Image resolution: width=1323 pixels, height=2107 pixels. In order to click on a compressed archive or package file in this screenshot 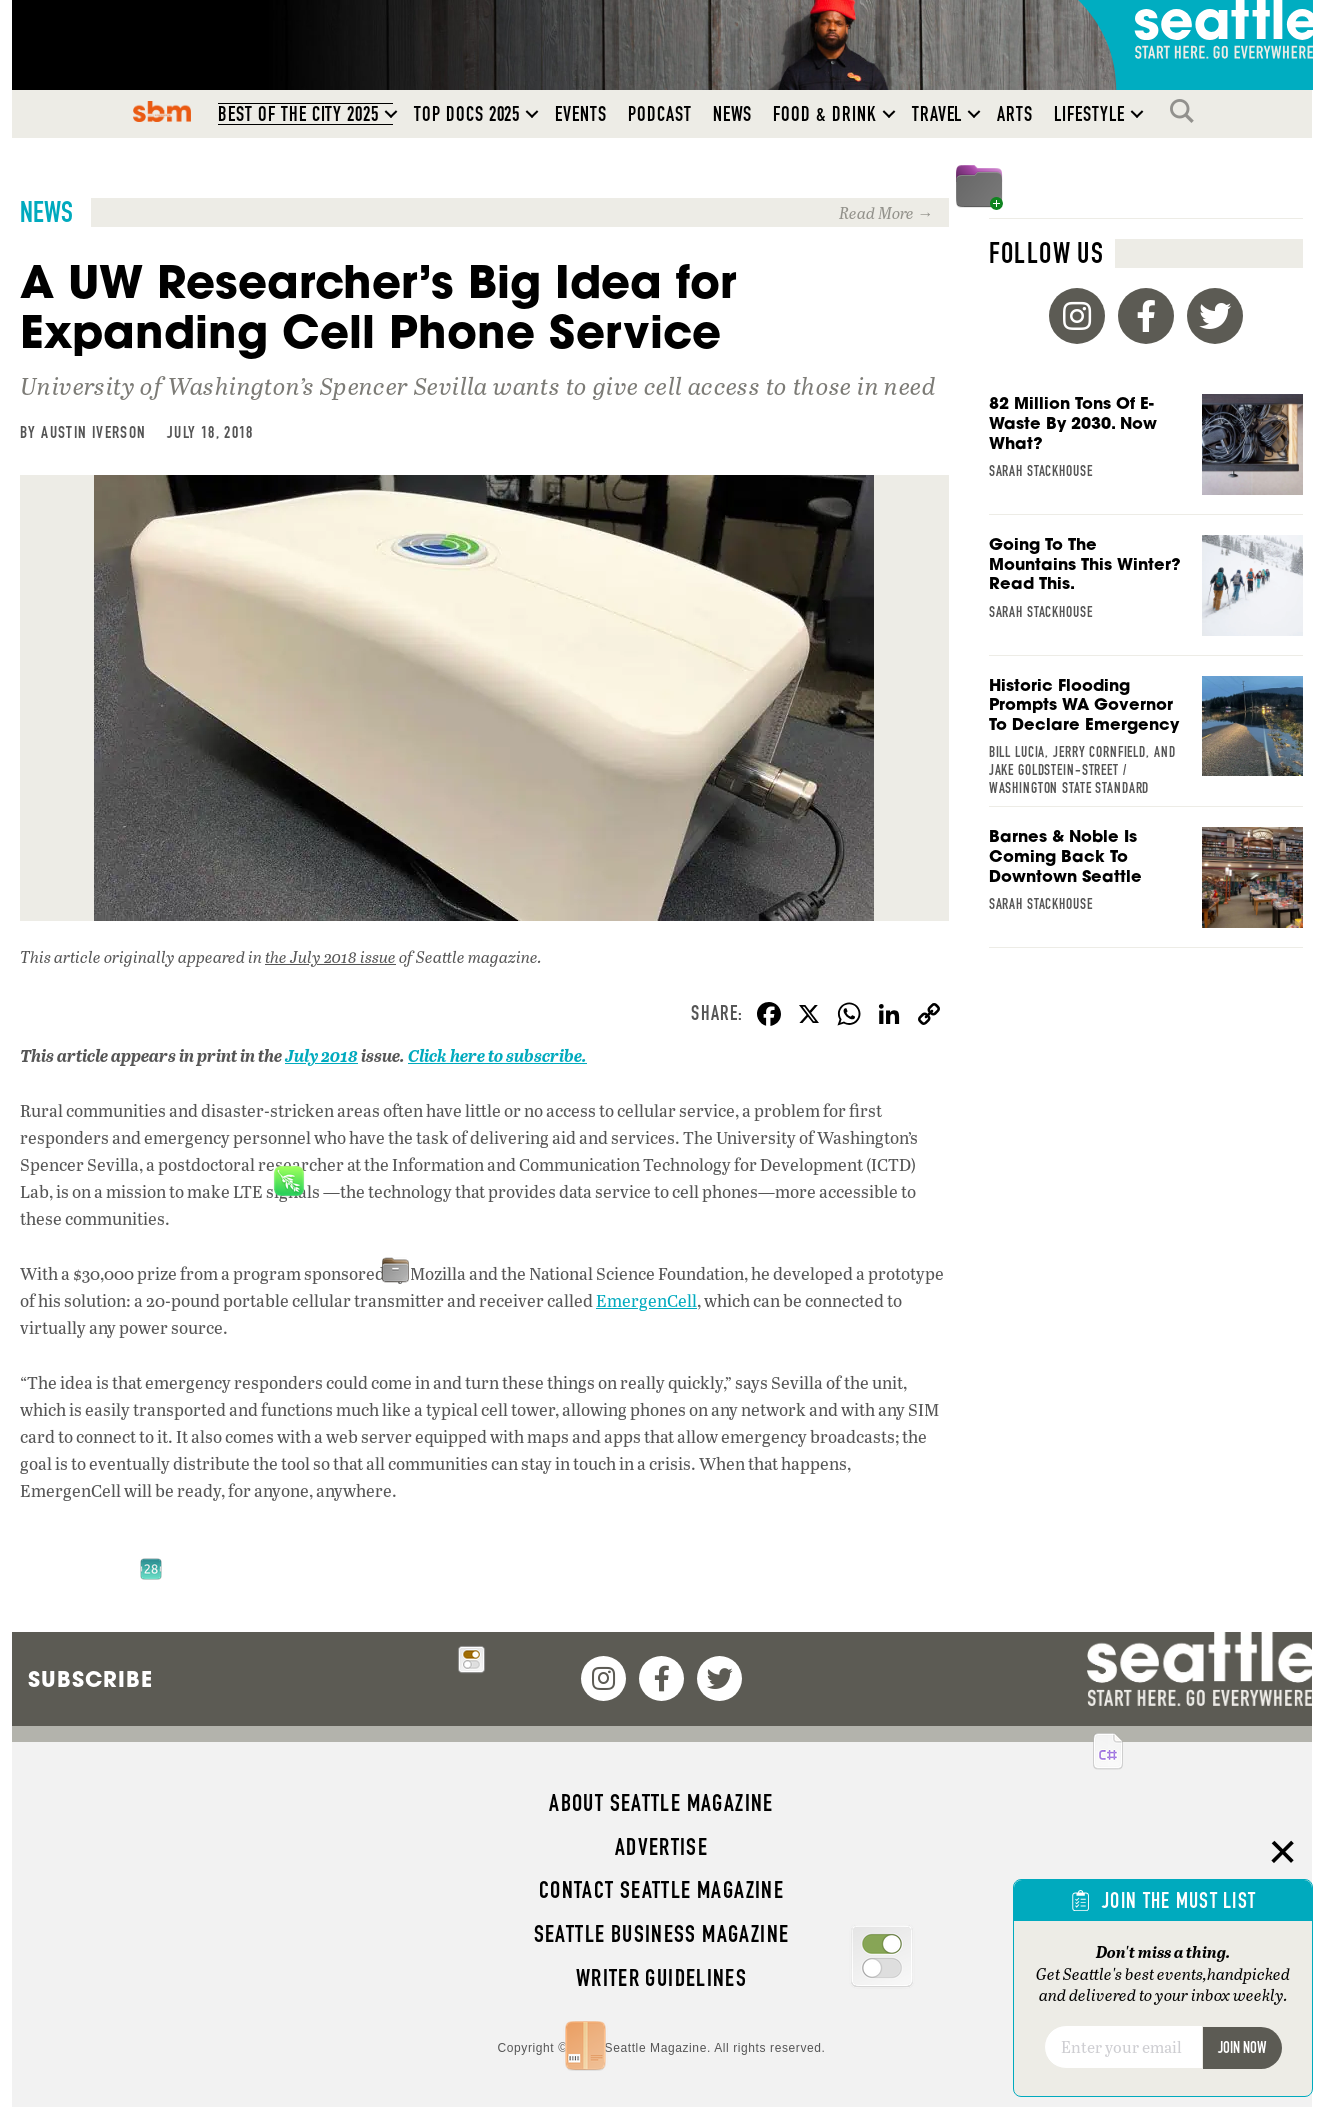, I will do `click(585, 2045)`.